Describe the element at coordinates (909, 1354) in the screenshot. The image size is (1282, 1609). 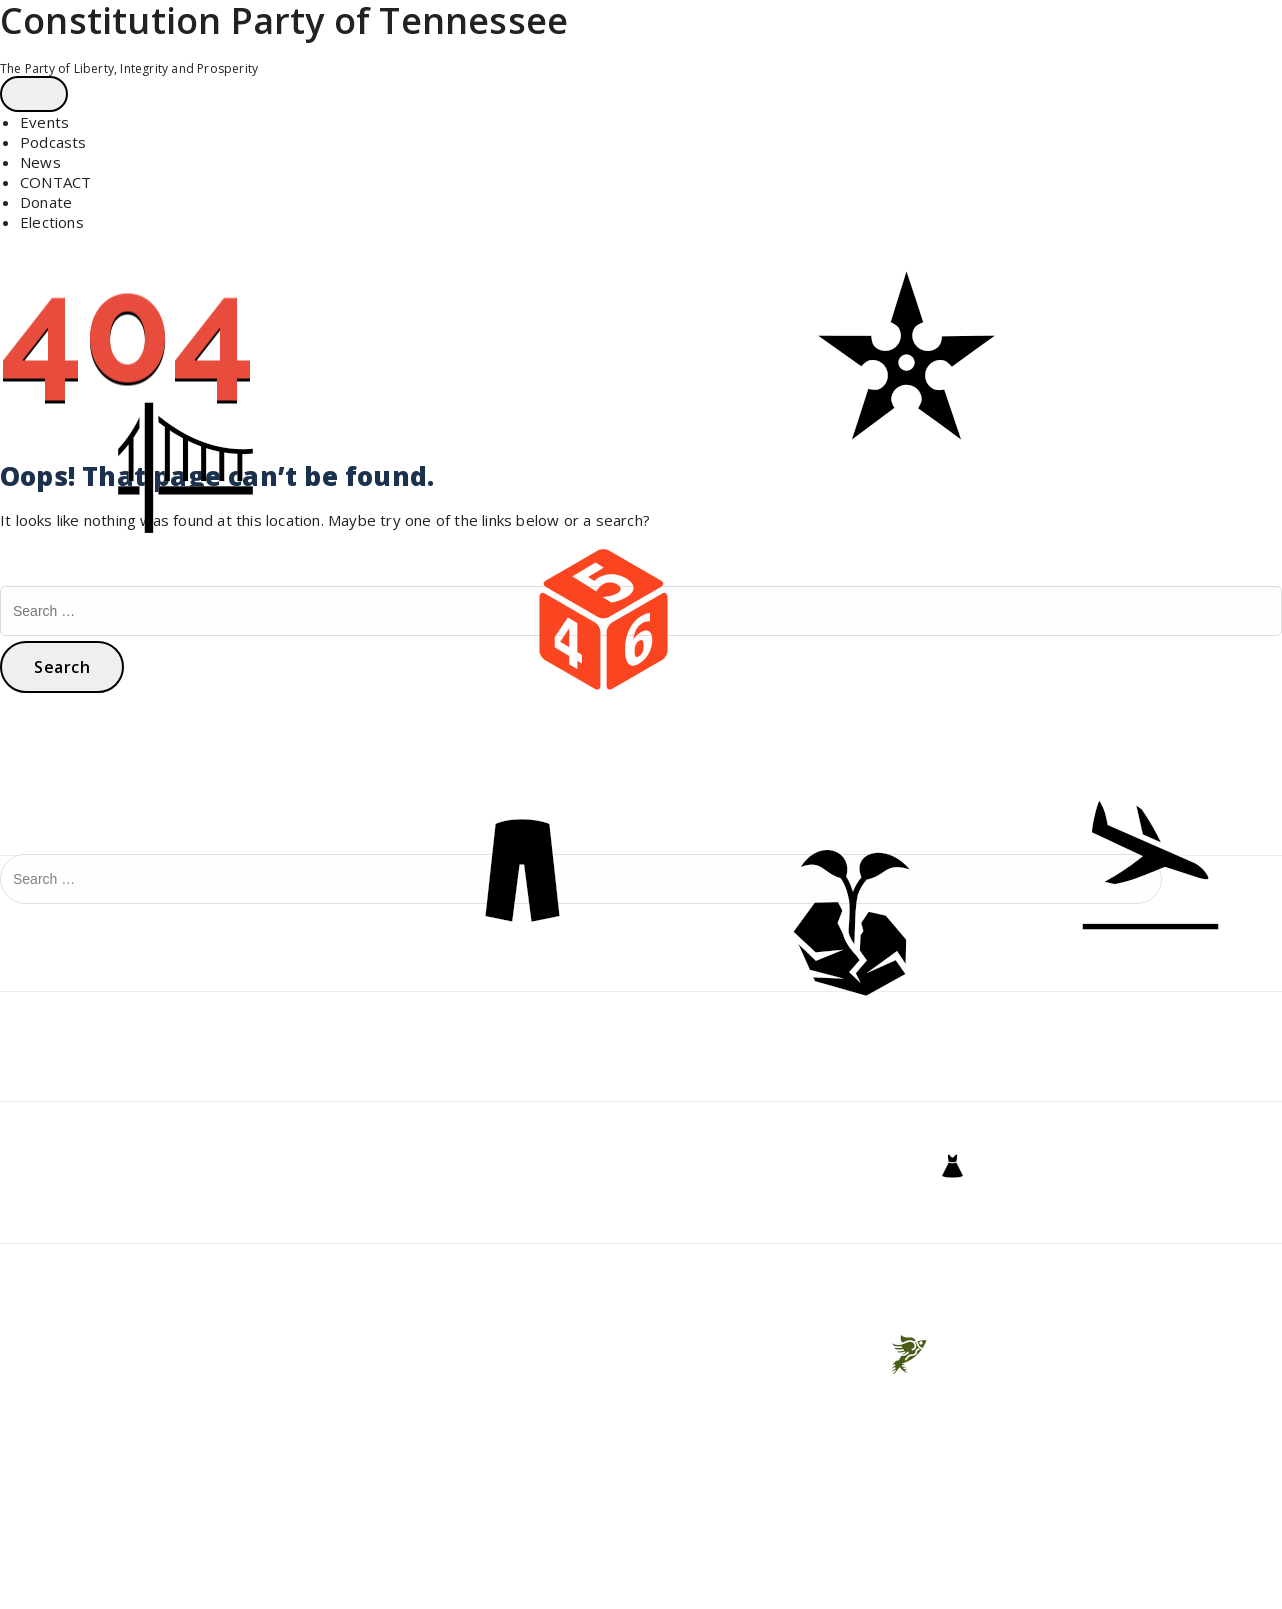
I see `flying trout creature in a fantasy game` at that location.